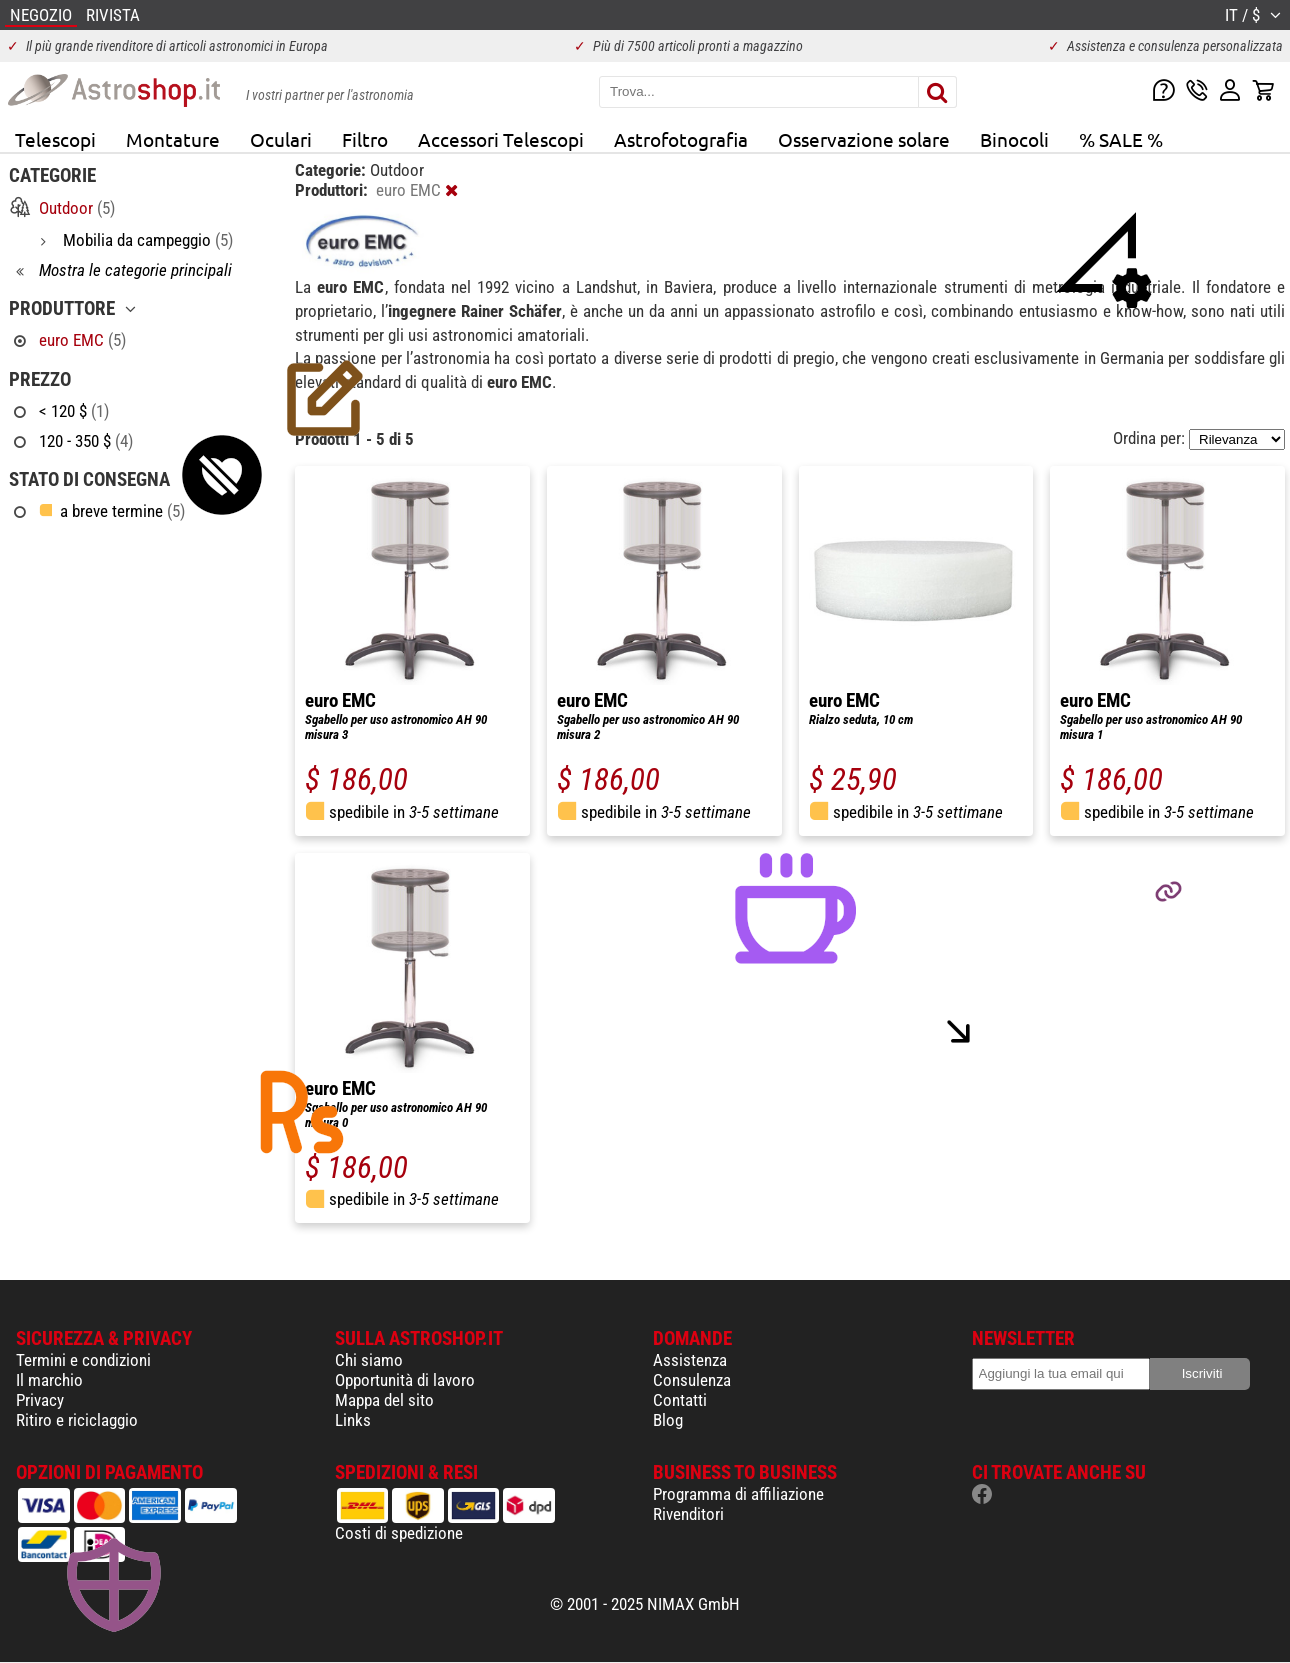  What do you see at coordinates (302, 1112) in the screenshot?
I see `indicates Indian rupee currency` at bounding box center [302, 1112].